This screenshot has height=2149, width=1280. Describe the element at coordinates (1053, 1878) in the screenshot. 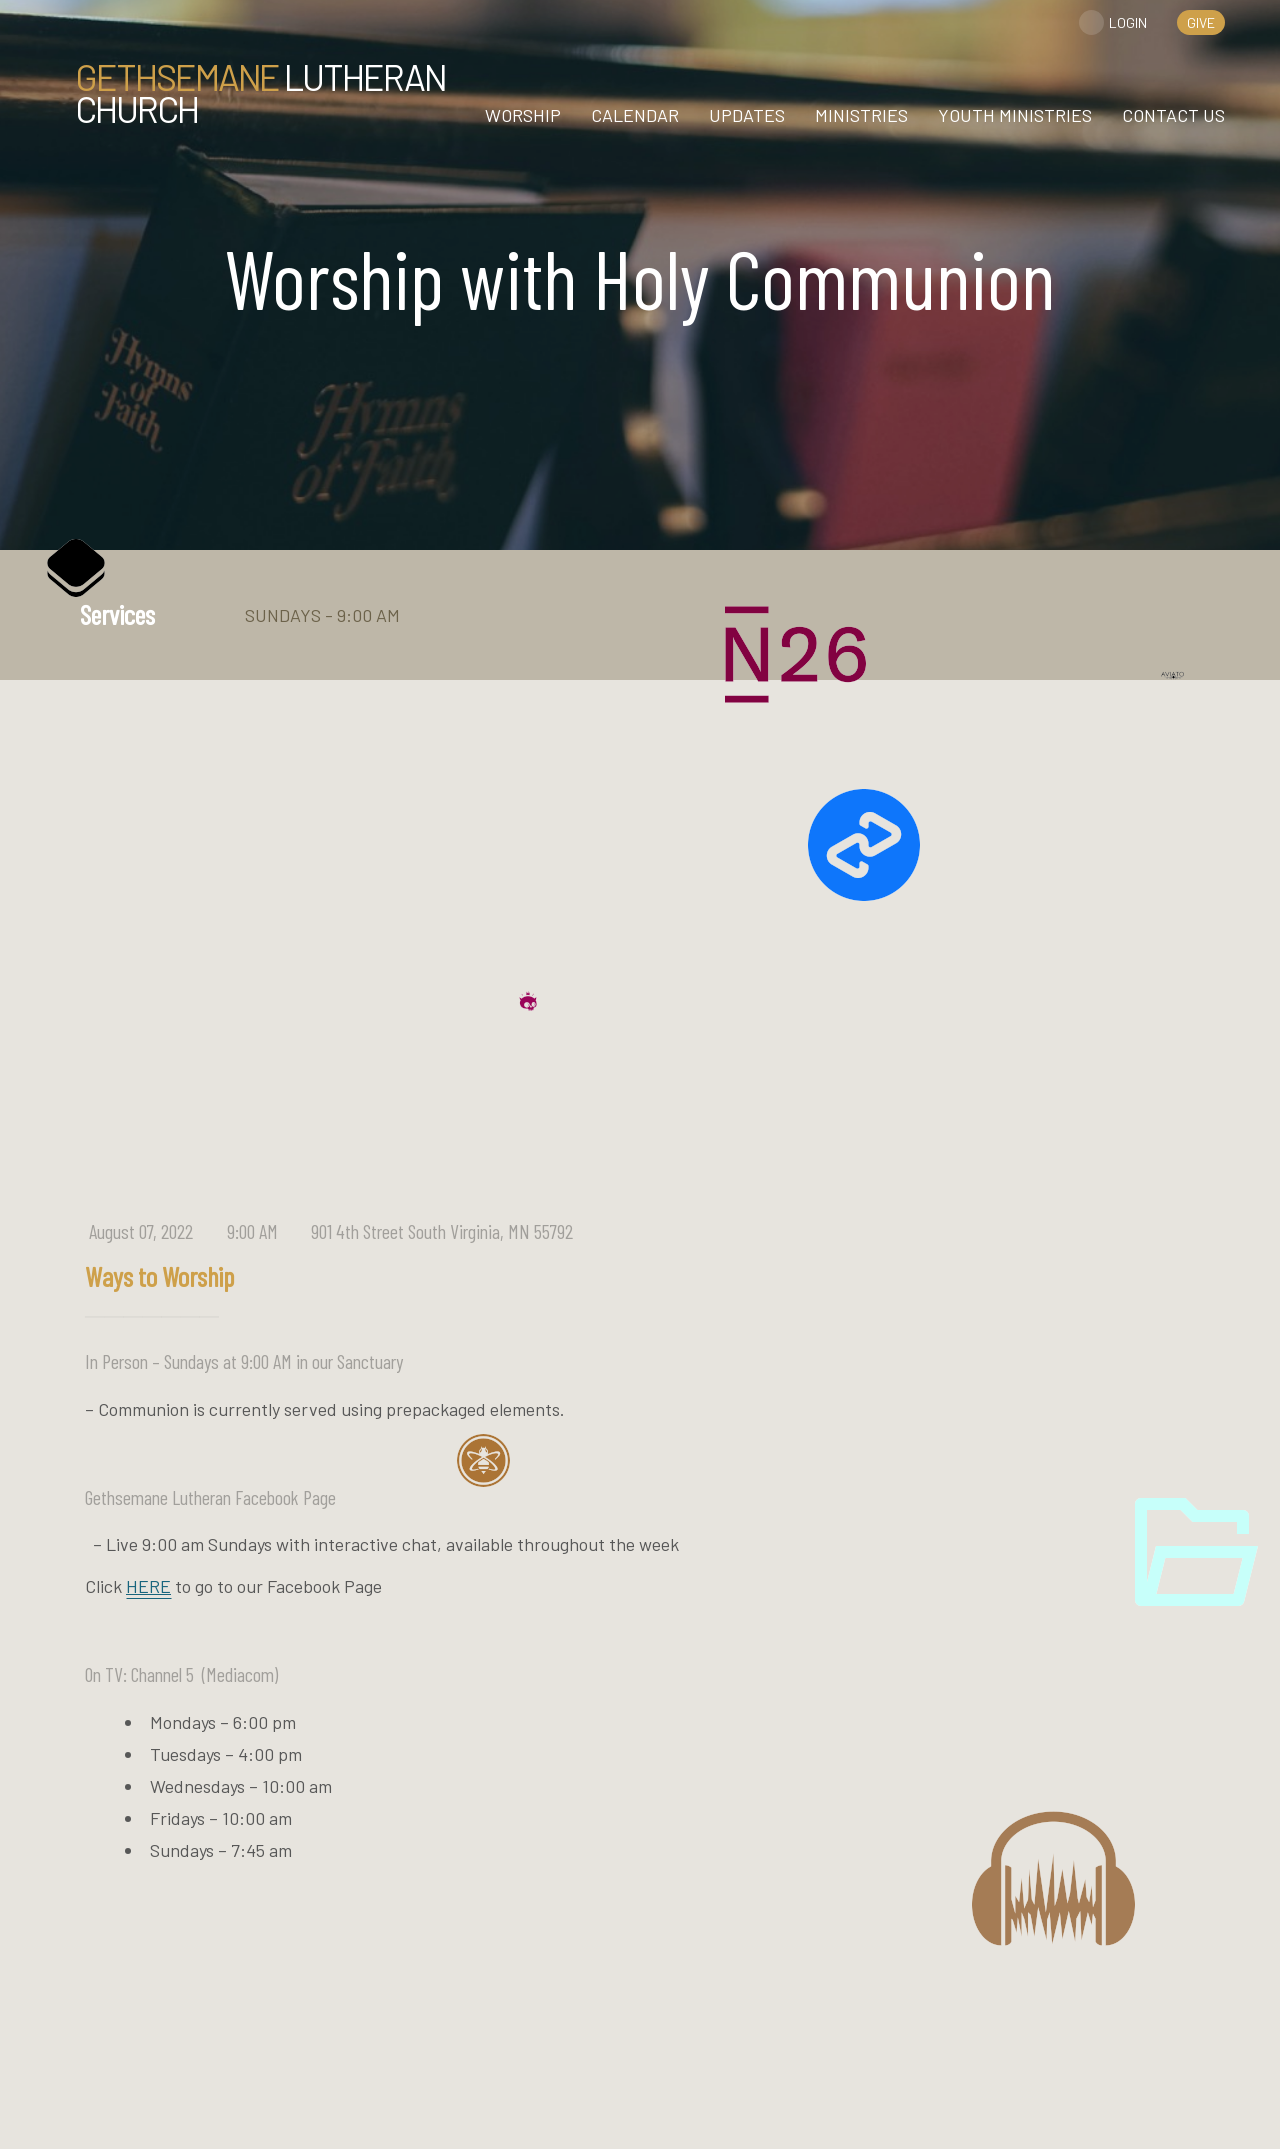

I see `open audacity audio editor` at that location.